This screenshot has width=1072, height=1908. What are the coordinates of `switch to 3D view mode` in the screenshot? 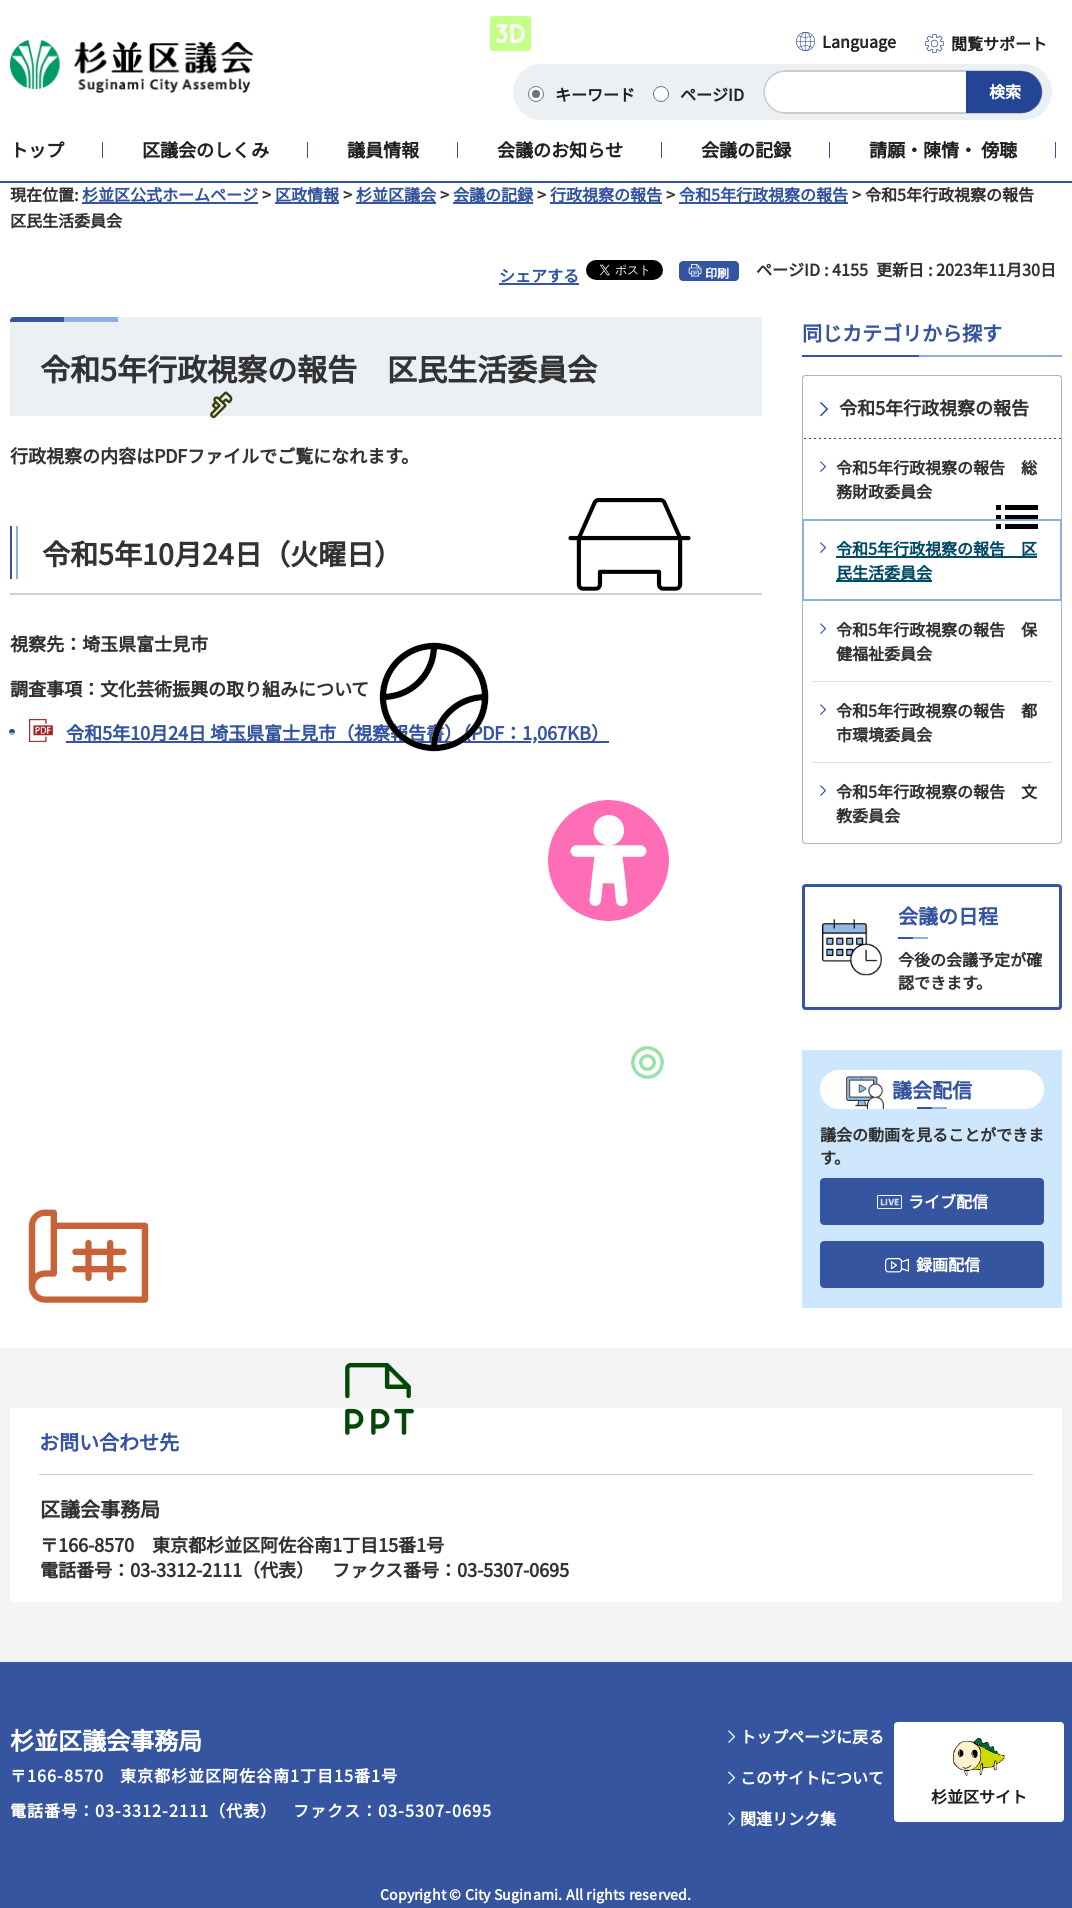 It's located at (510, 33).